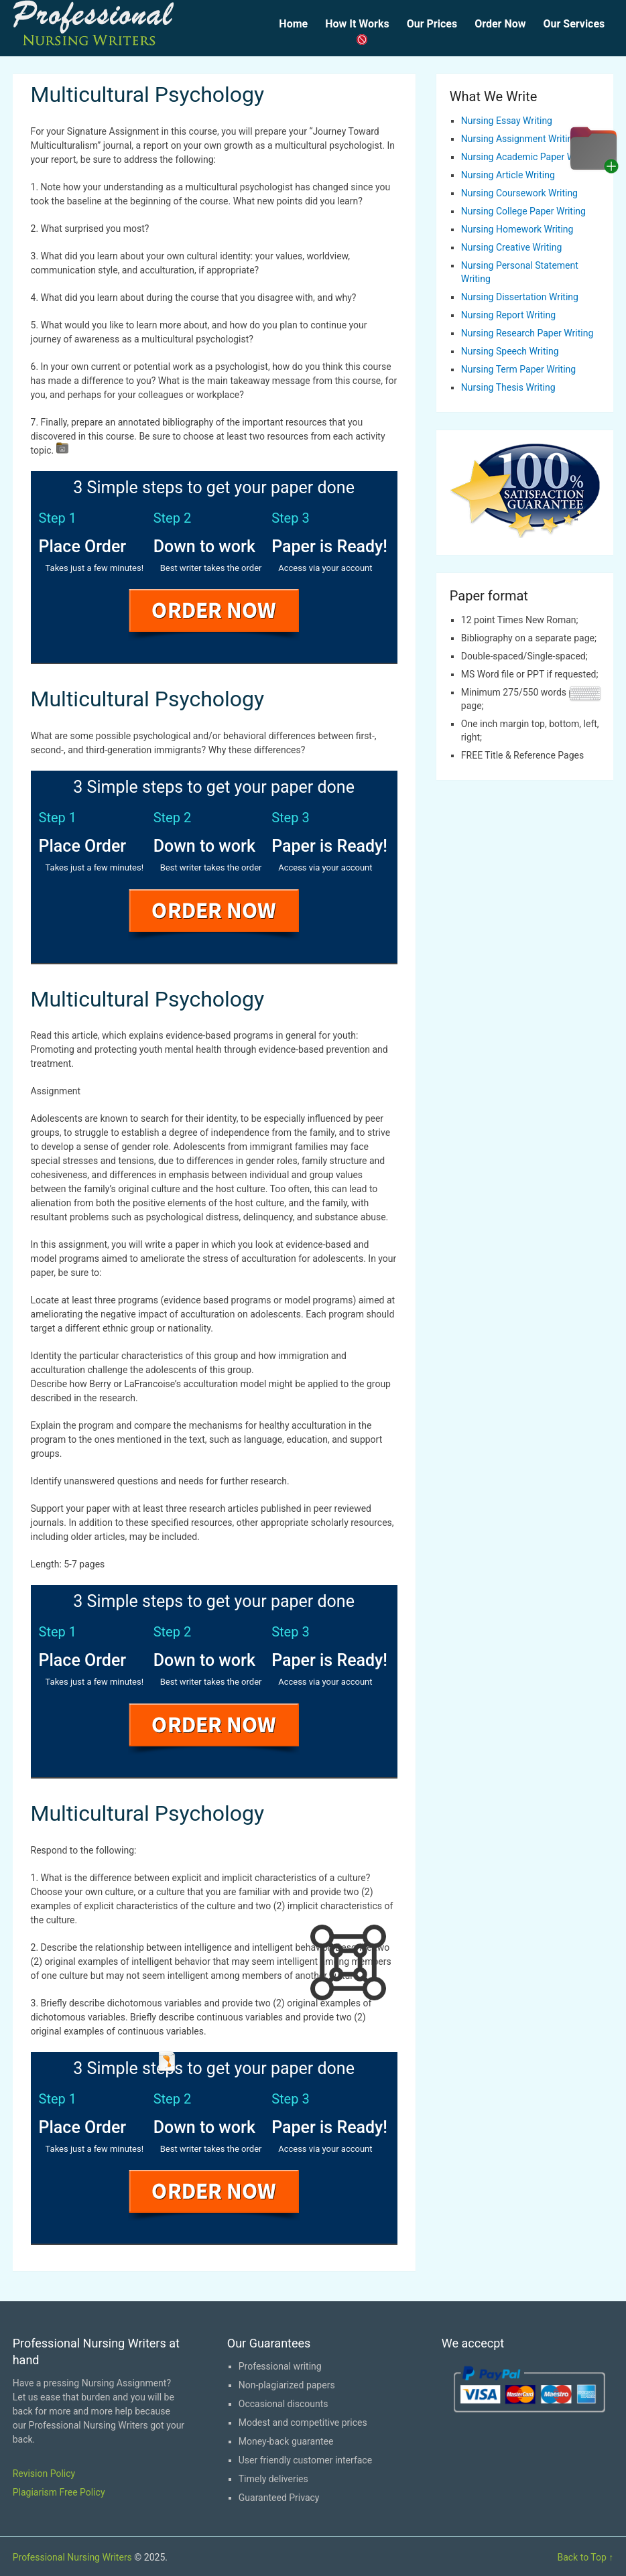 The width and height of the screenshot is (626, 2576). Describe the element at coordinates (167, 2061) in the screenshot. I see `open a vector drawing or illustration file` at that location.